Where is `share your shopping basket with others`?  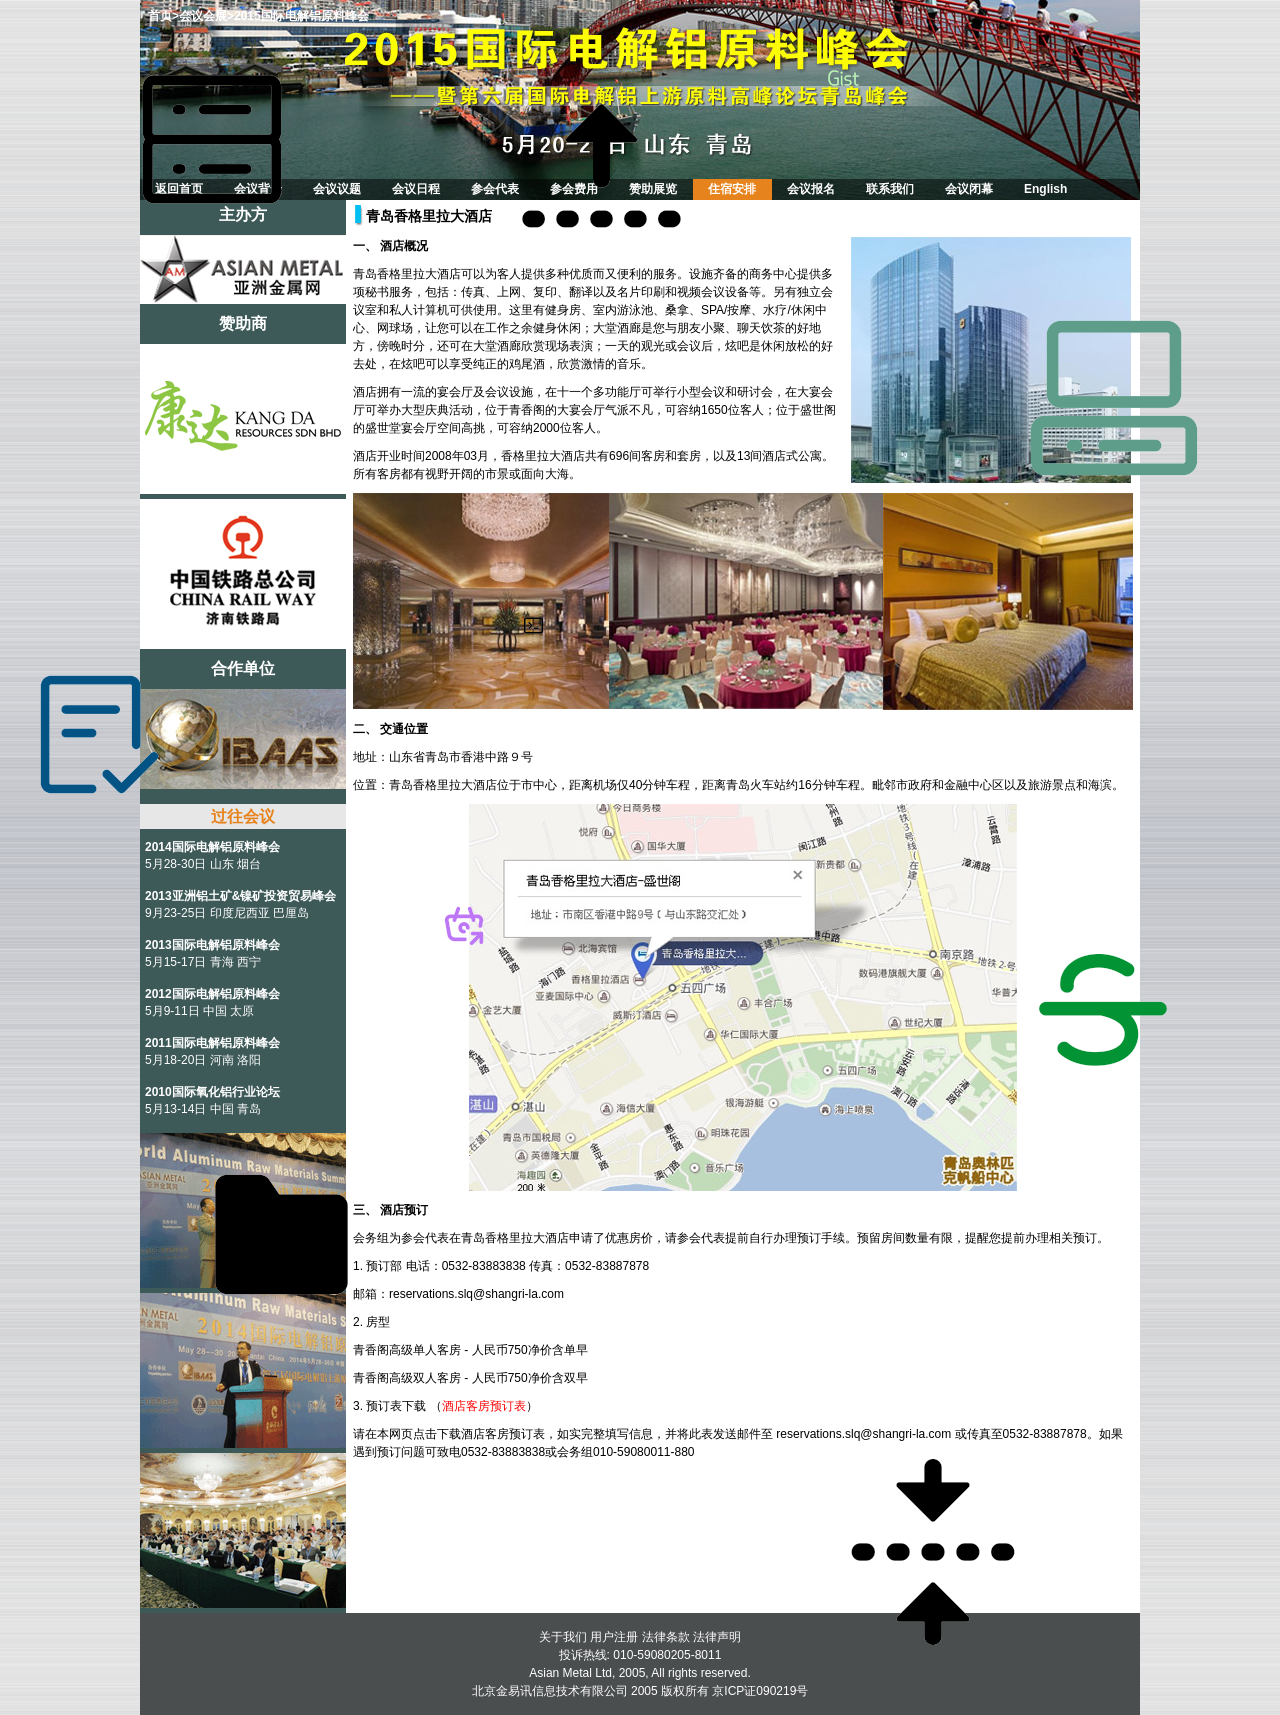
share your shopping basket with others is located at coordinates (464, 924).